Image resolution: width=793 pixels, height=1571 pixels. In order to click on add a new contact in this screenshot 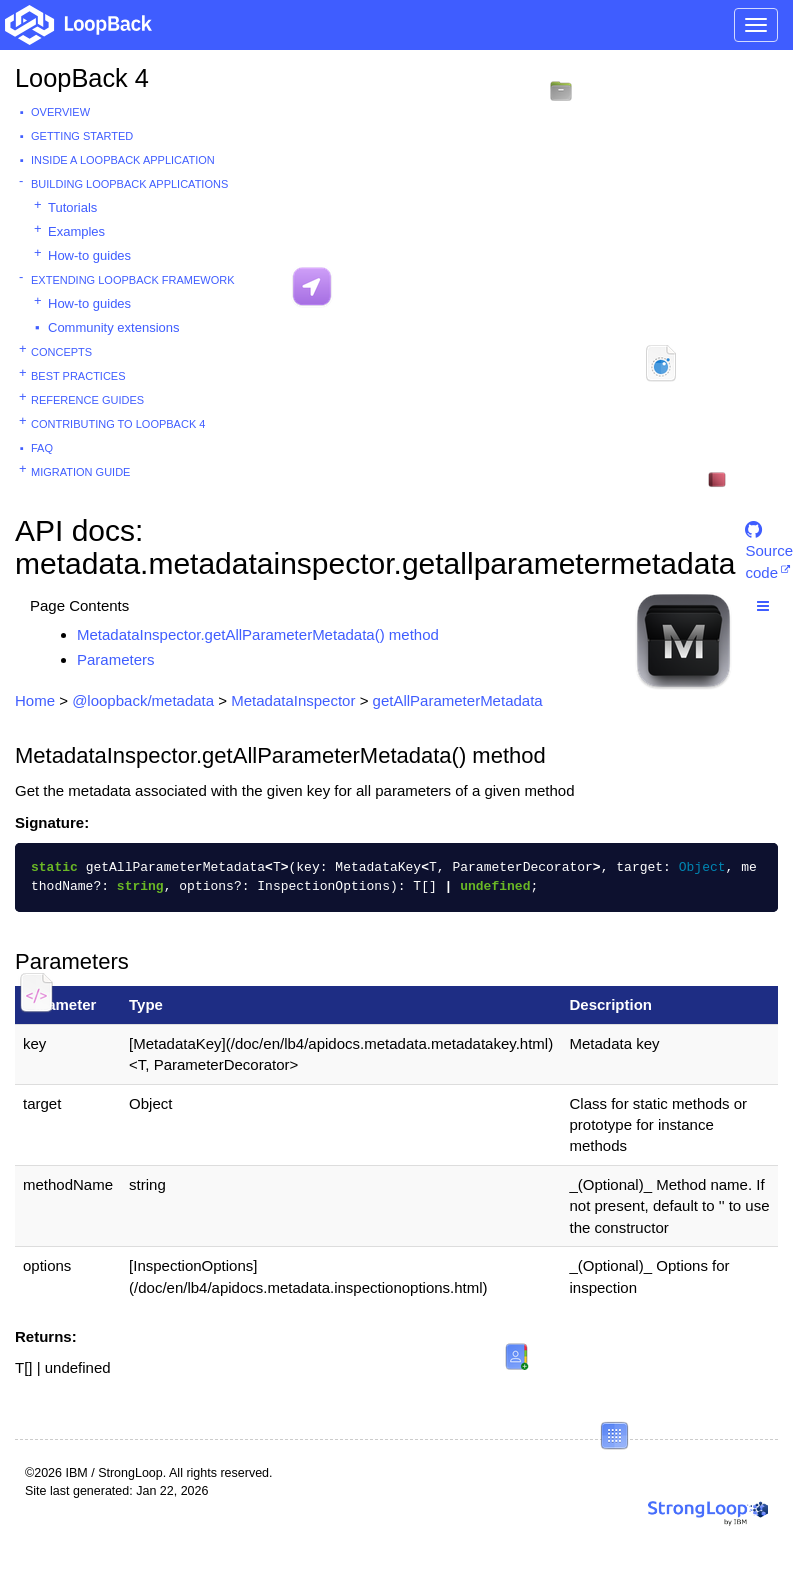, I will do `click(516, 1356)`.